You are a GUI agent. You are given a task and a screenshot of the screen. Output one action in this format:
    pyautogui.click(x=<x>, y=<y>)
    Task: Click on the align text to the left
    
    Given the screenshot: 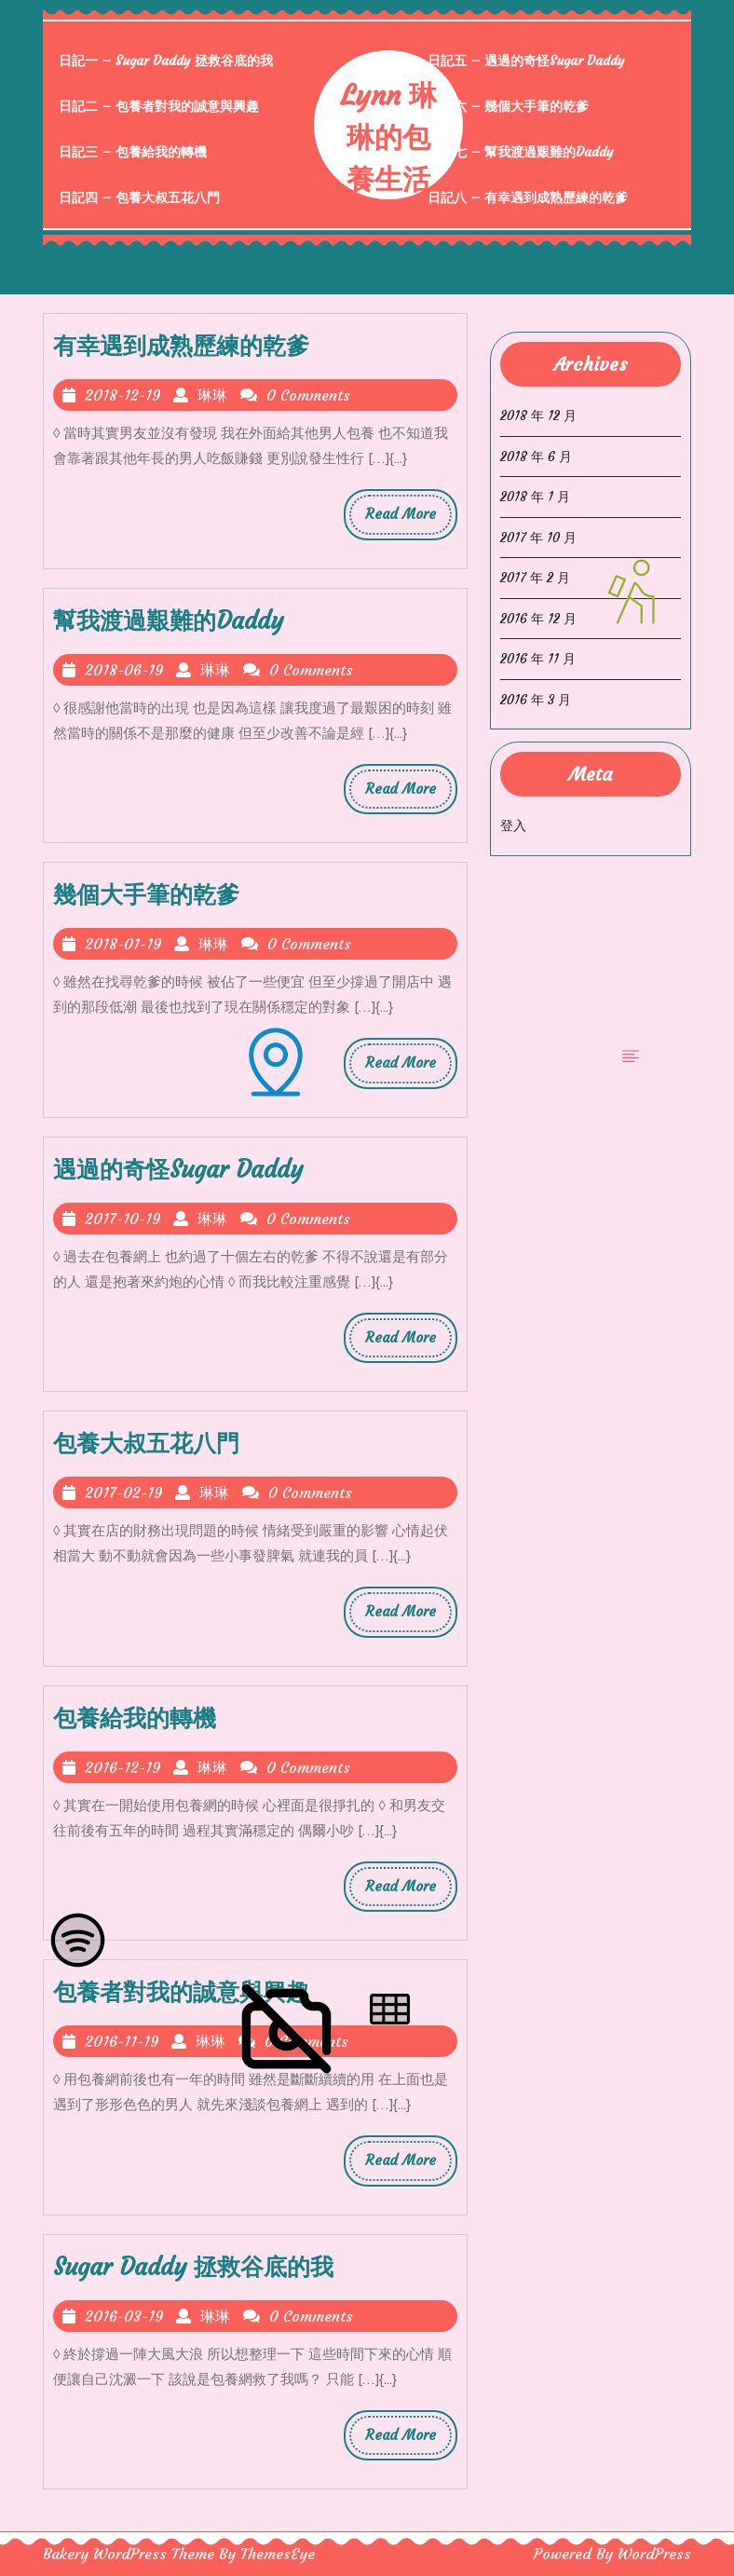 What is the action you would take?
    pyautogui.click(x=631, y=1056)
    